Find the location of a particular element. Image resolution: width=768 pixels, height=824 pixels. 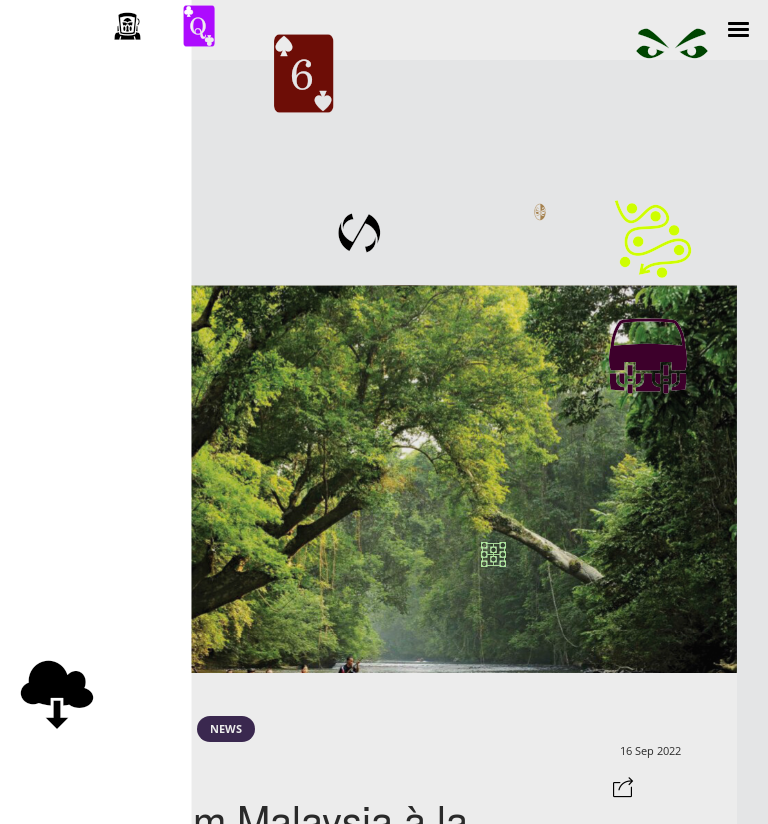

access your shopping bag or cart is located at coordinates (648, 356).